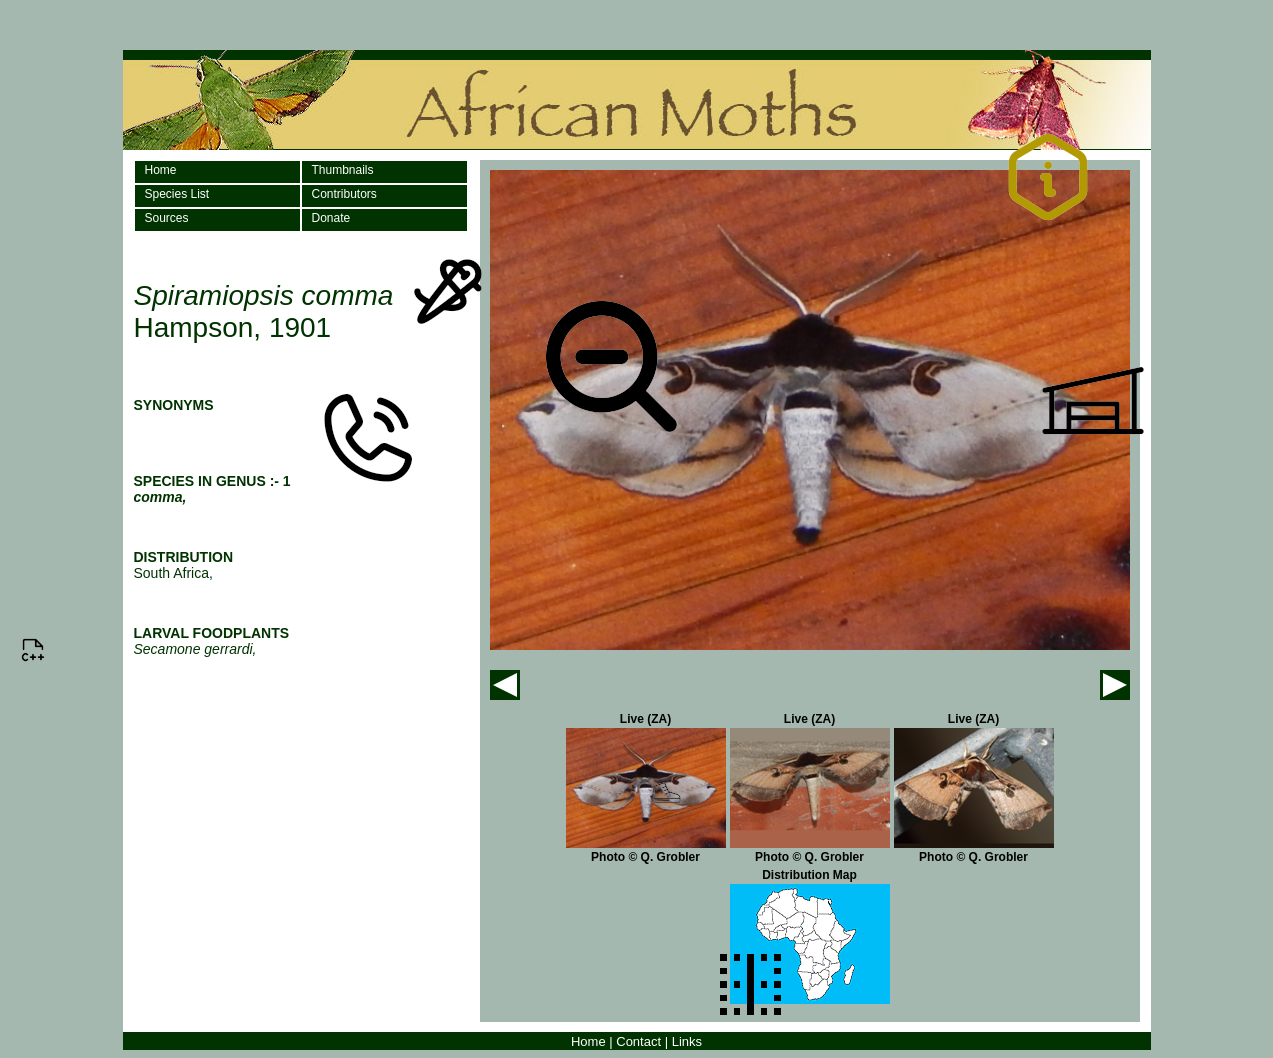 The width and height of the screenshot is (1273, 1058). What do you see at coordinates (1093, 404) in the screenshot?
I see `access warehouse or storage inventory` at bounding box center [1093, 404].